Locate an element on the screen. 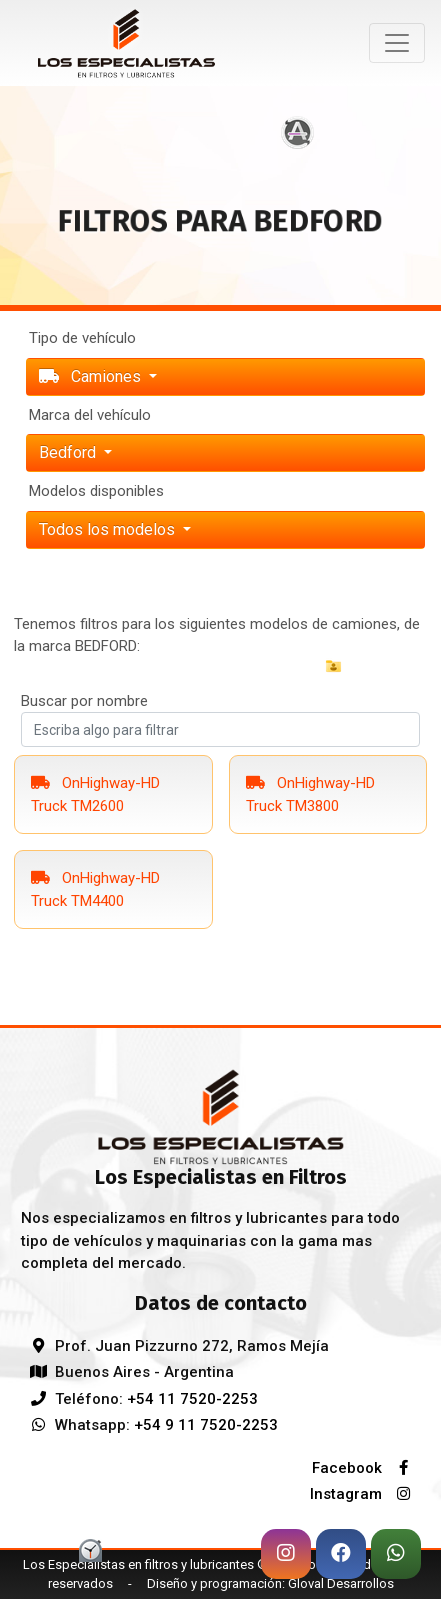 The height and width of the screenshot is (1599, 441). open the alarm clock app is located at coordinates (90, 1550).